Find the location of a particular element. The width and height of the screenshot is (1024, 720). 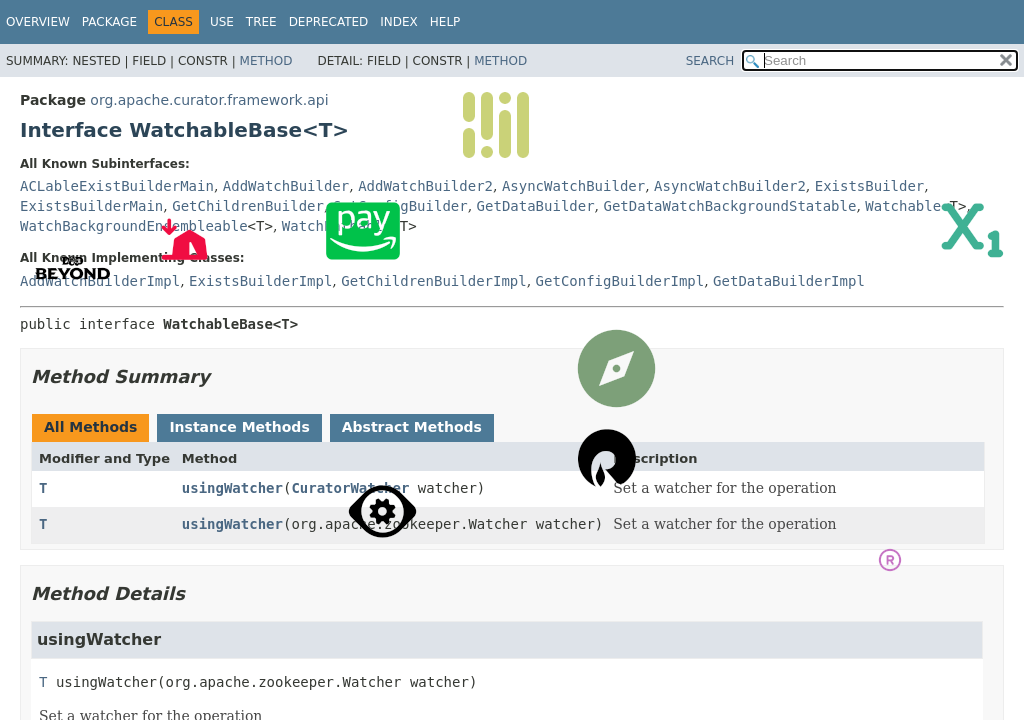

phabricator code review platform logo is located at coordinates (382, 511).